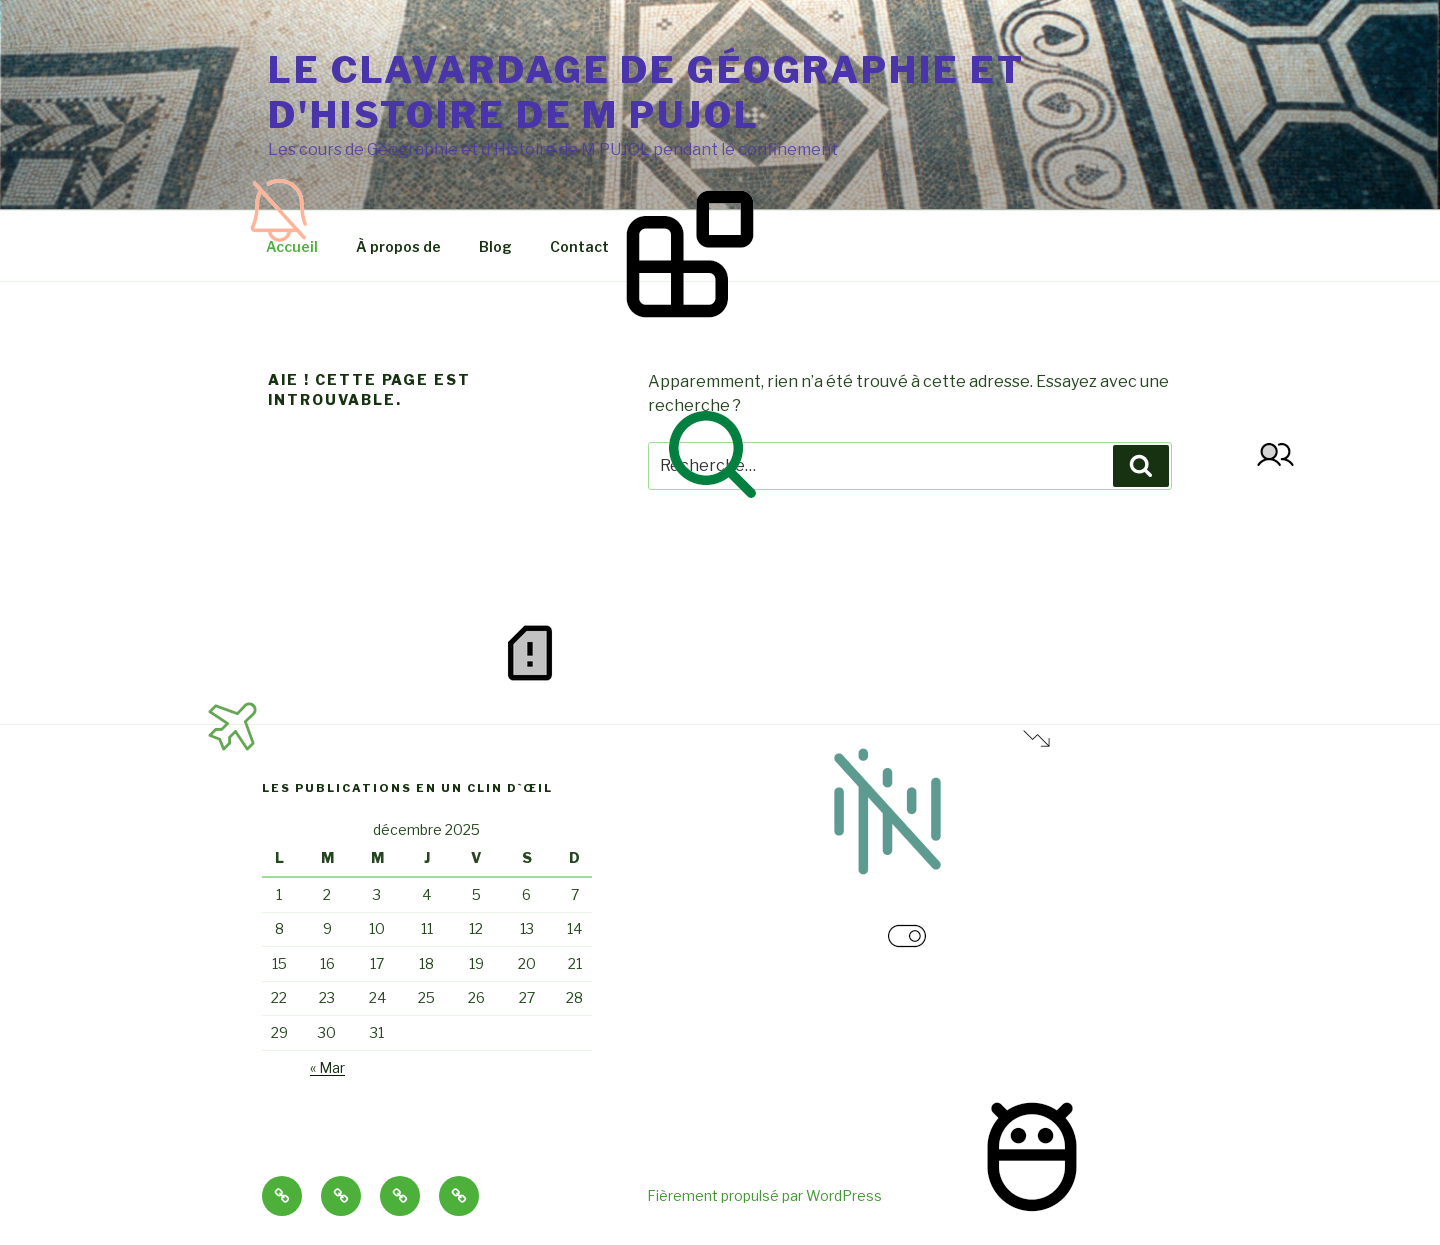 The width and height of the screenshot is (1440, 1245). Describe the element at coordinates (530, 653) in the screenshot. I see `sd card storage warning or error` at that location.